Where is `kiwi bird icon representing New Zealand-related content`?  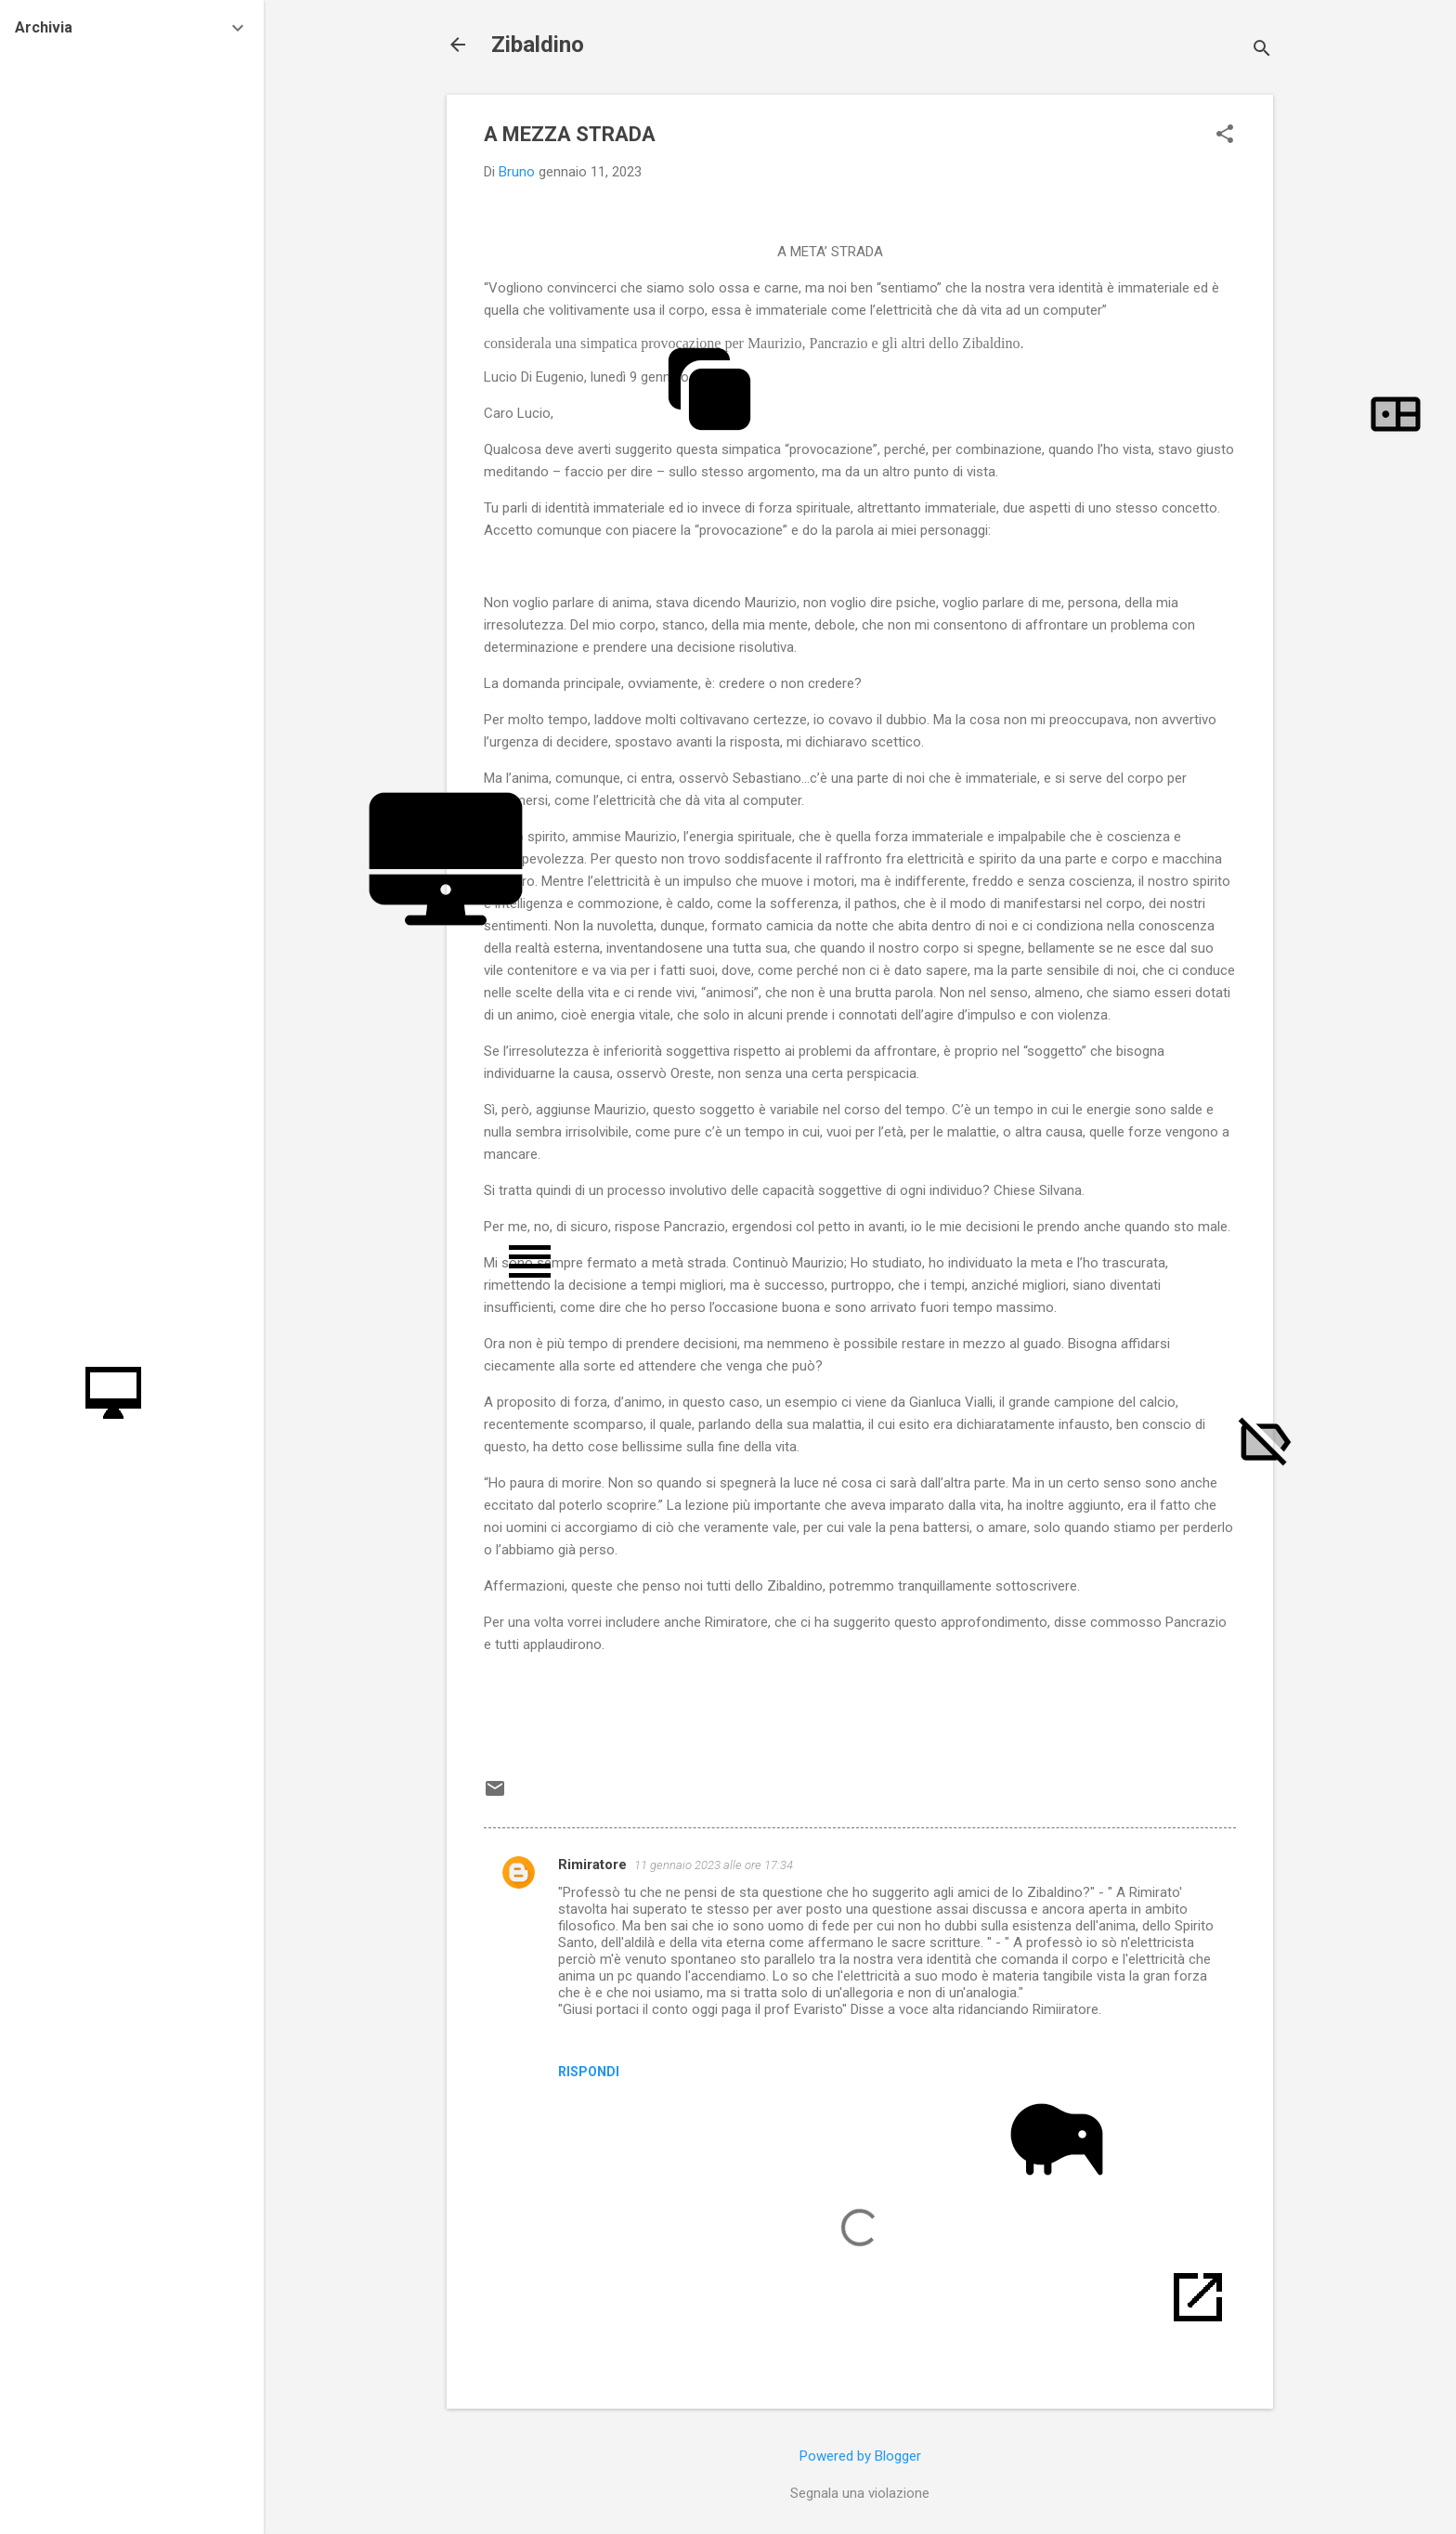
kiwi bird icon representing New Zealand-related content is located at coordinates (1057, 2139).